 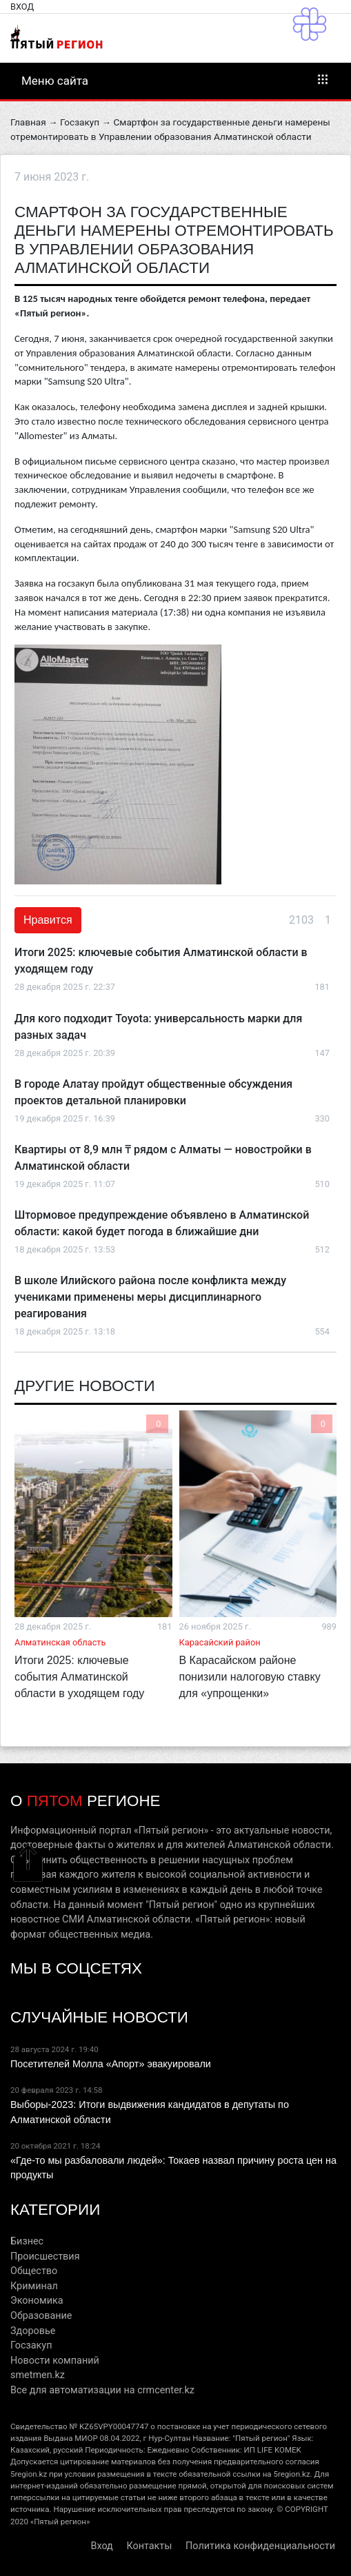 I want to click on share this content, so click(x=28, y=1863).